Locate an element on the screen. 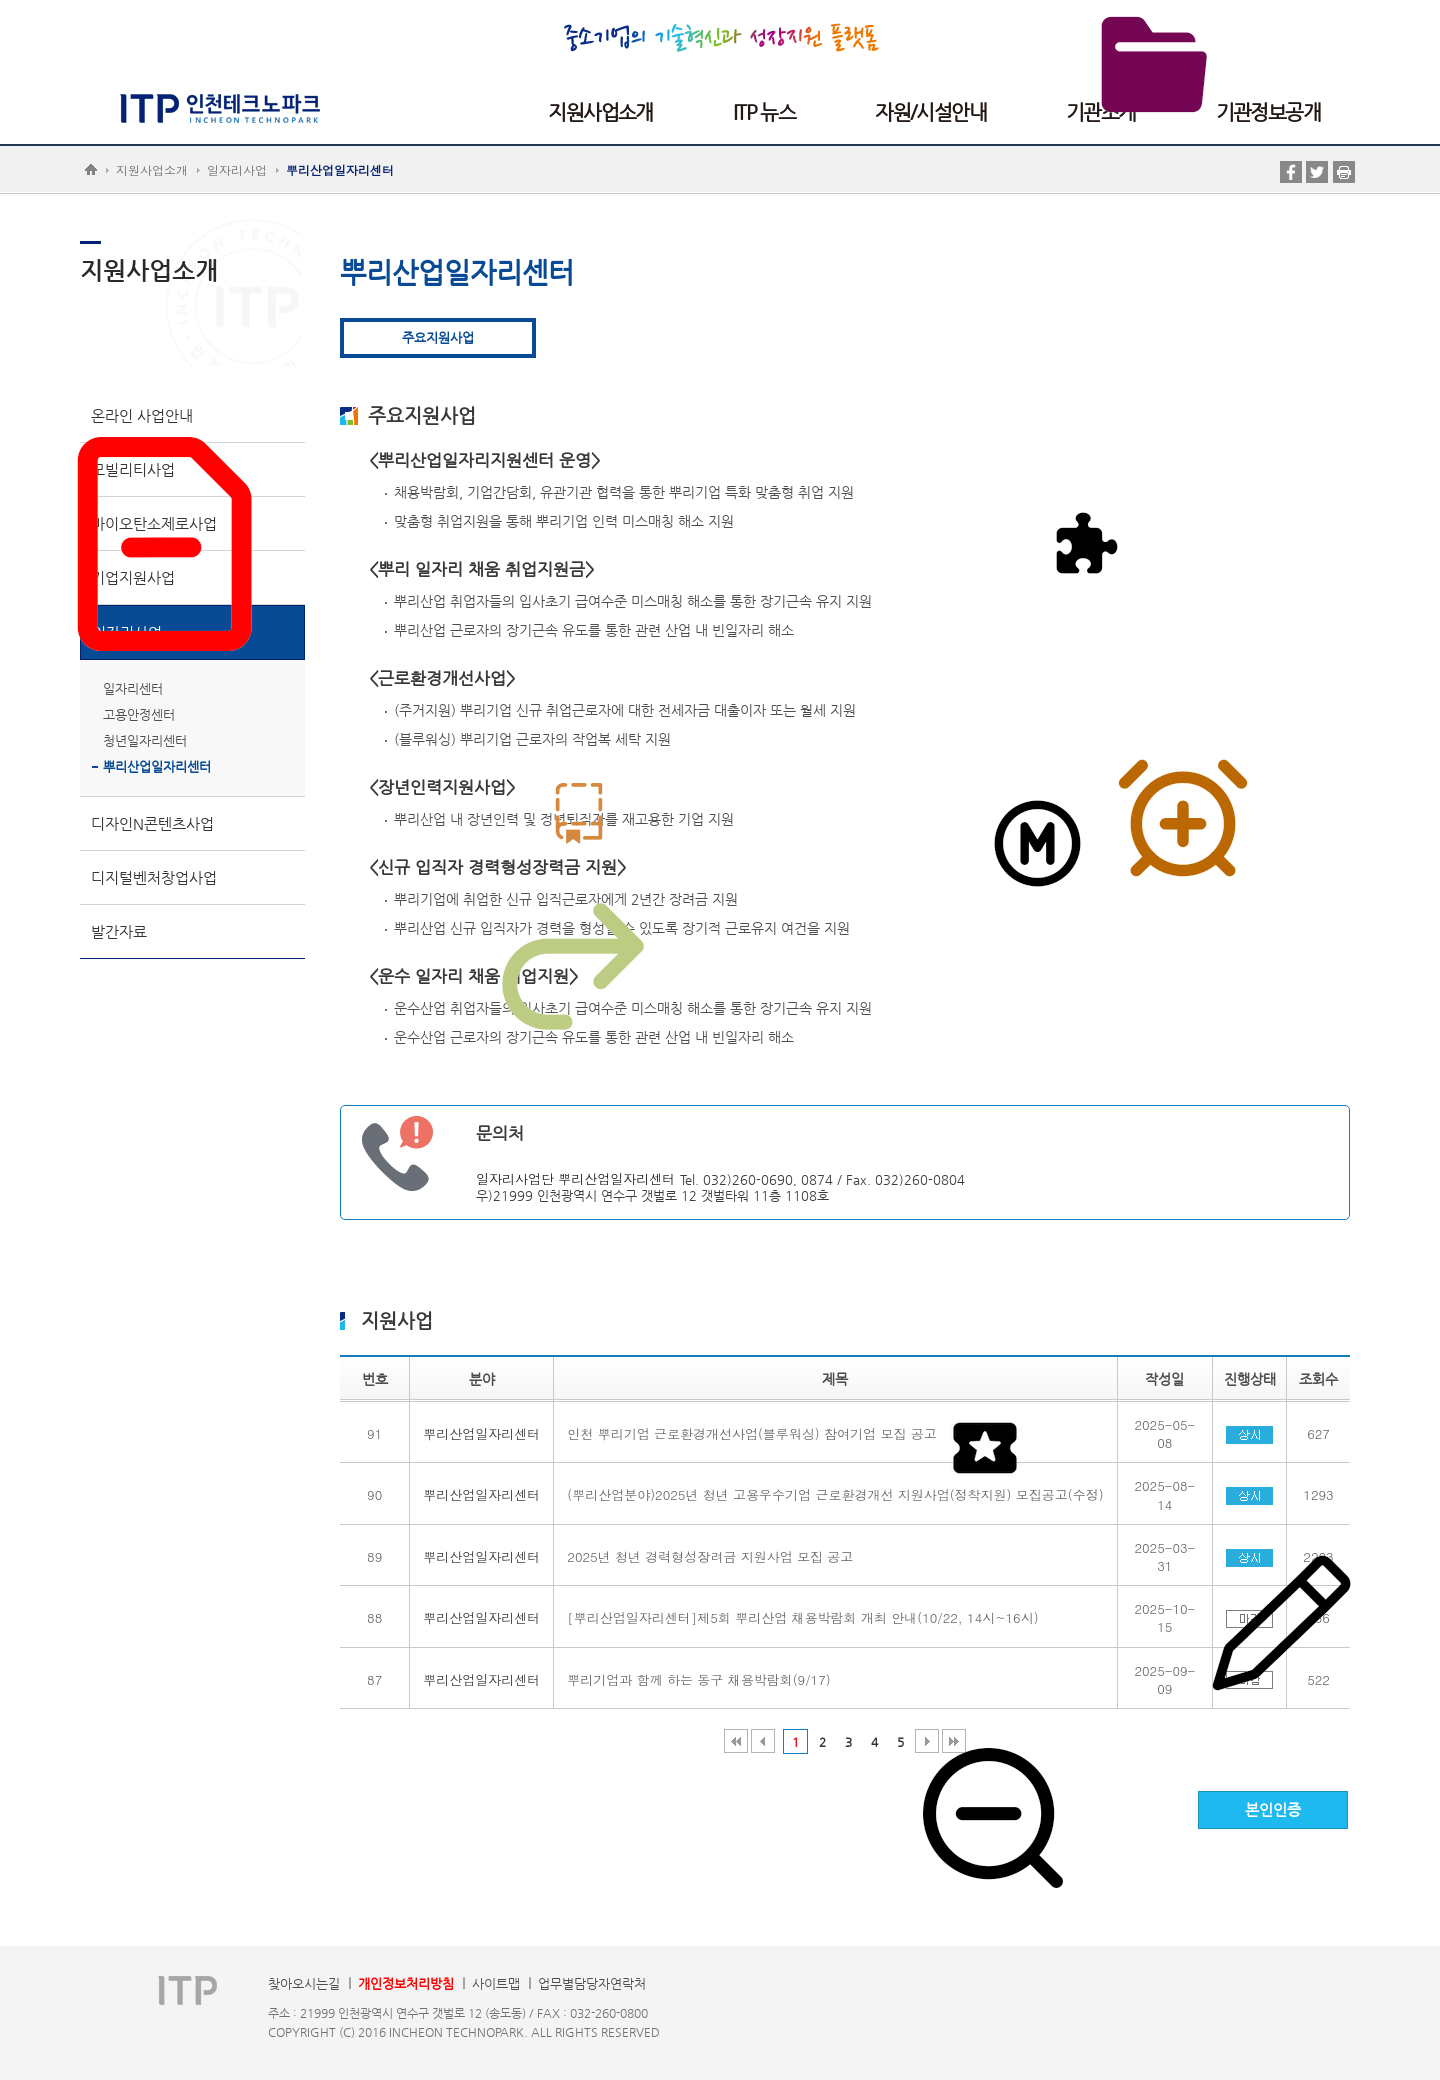  create a new repository from a template is located at coordinates (579, 814).